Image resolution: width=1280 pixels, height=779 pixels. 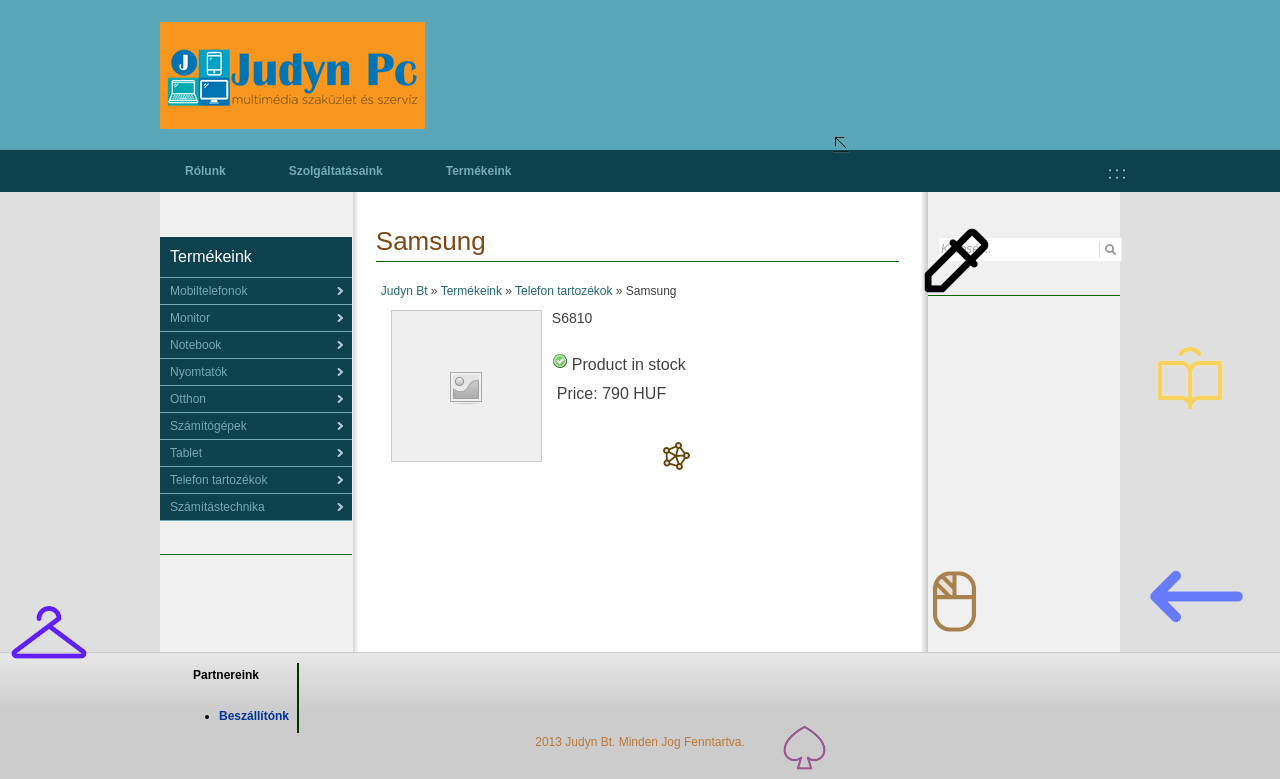 I want to click on left mouse button click action, so click(x=954, y=601).